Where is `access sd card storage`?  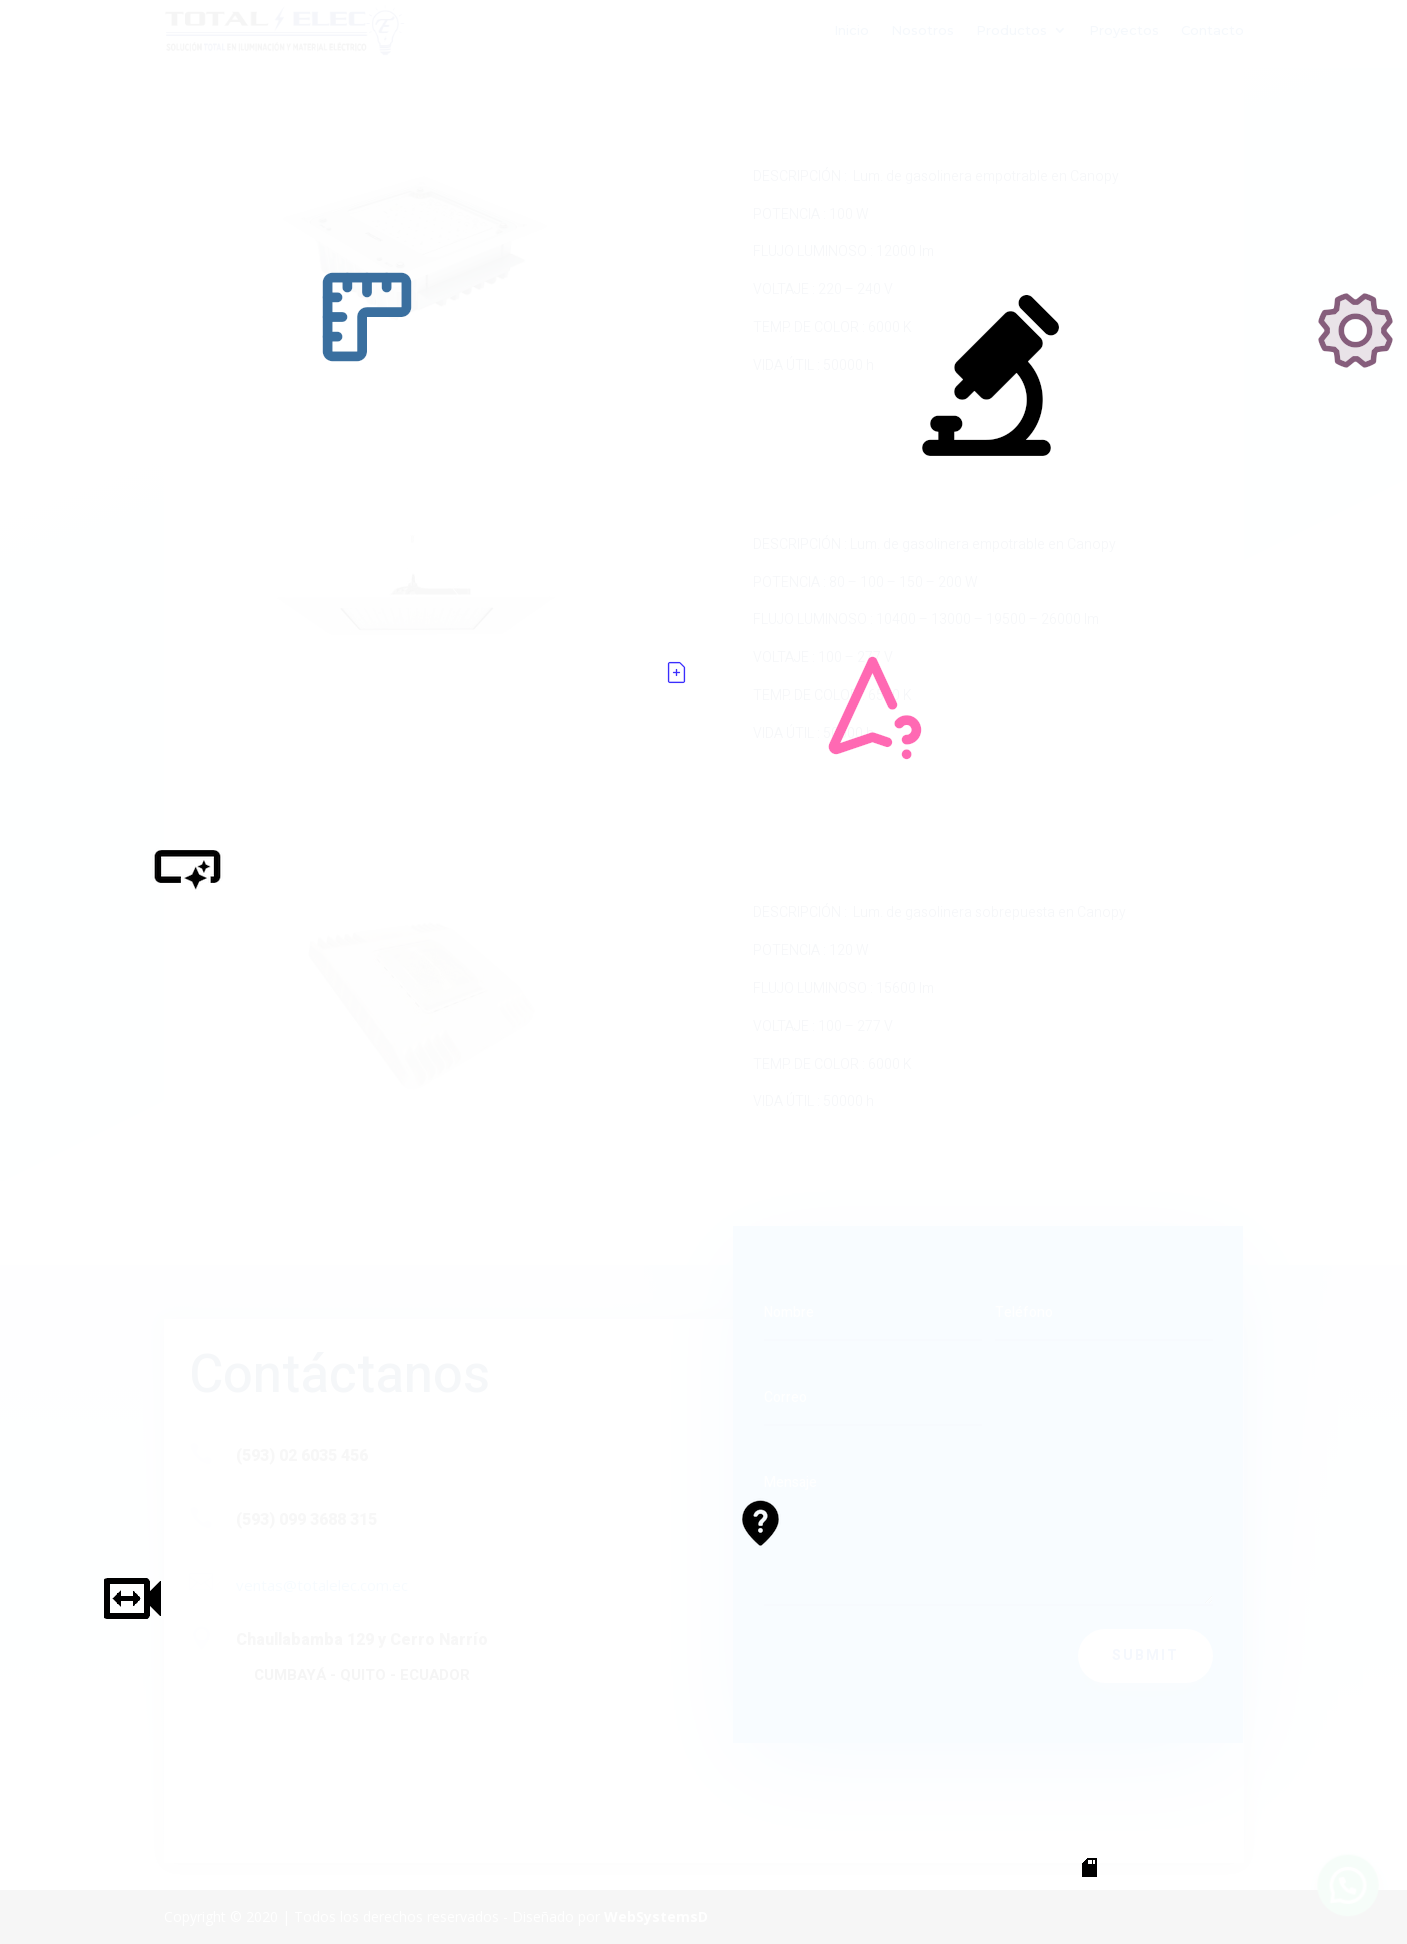 access sd card storage is located at coordinates (1089, 1867).